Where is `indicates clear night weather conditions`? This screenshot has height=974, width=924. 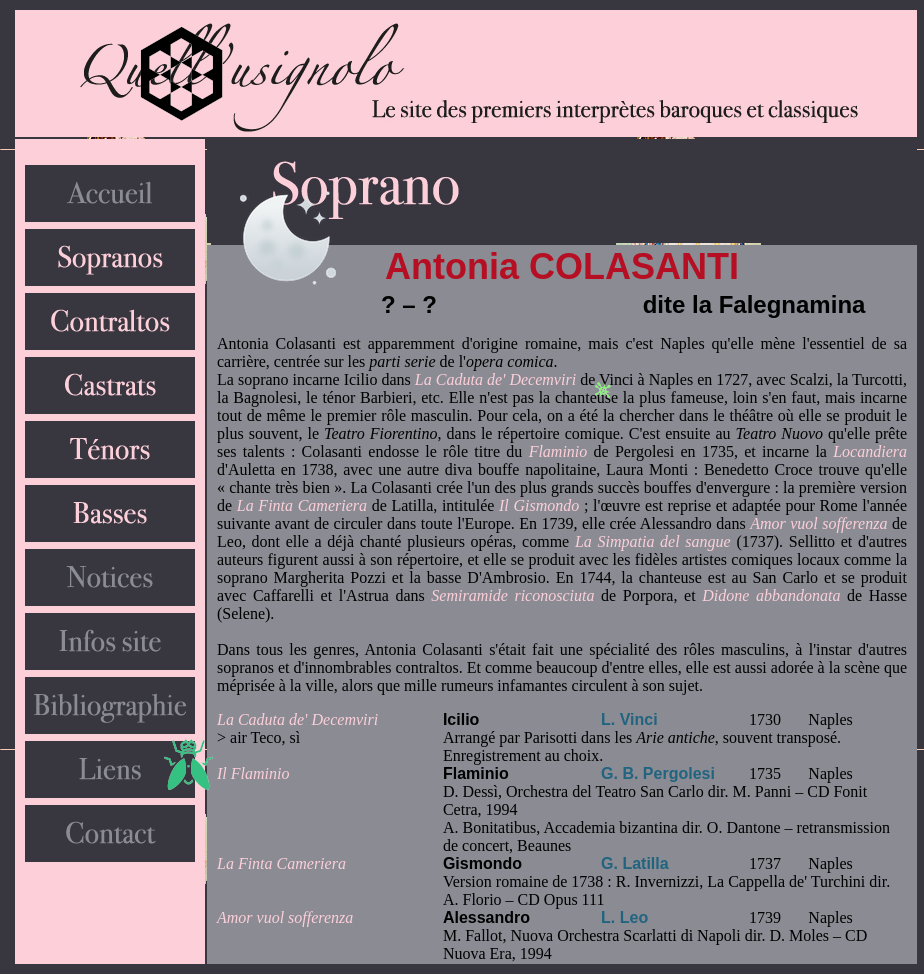 indicates clear night weather conditions is located at coordinates (288, 238).